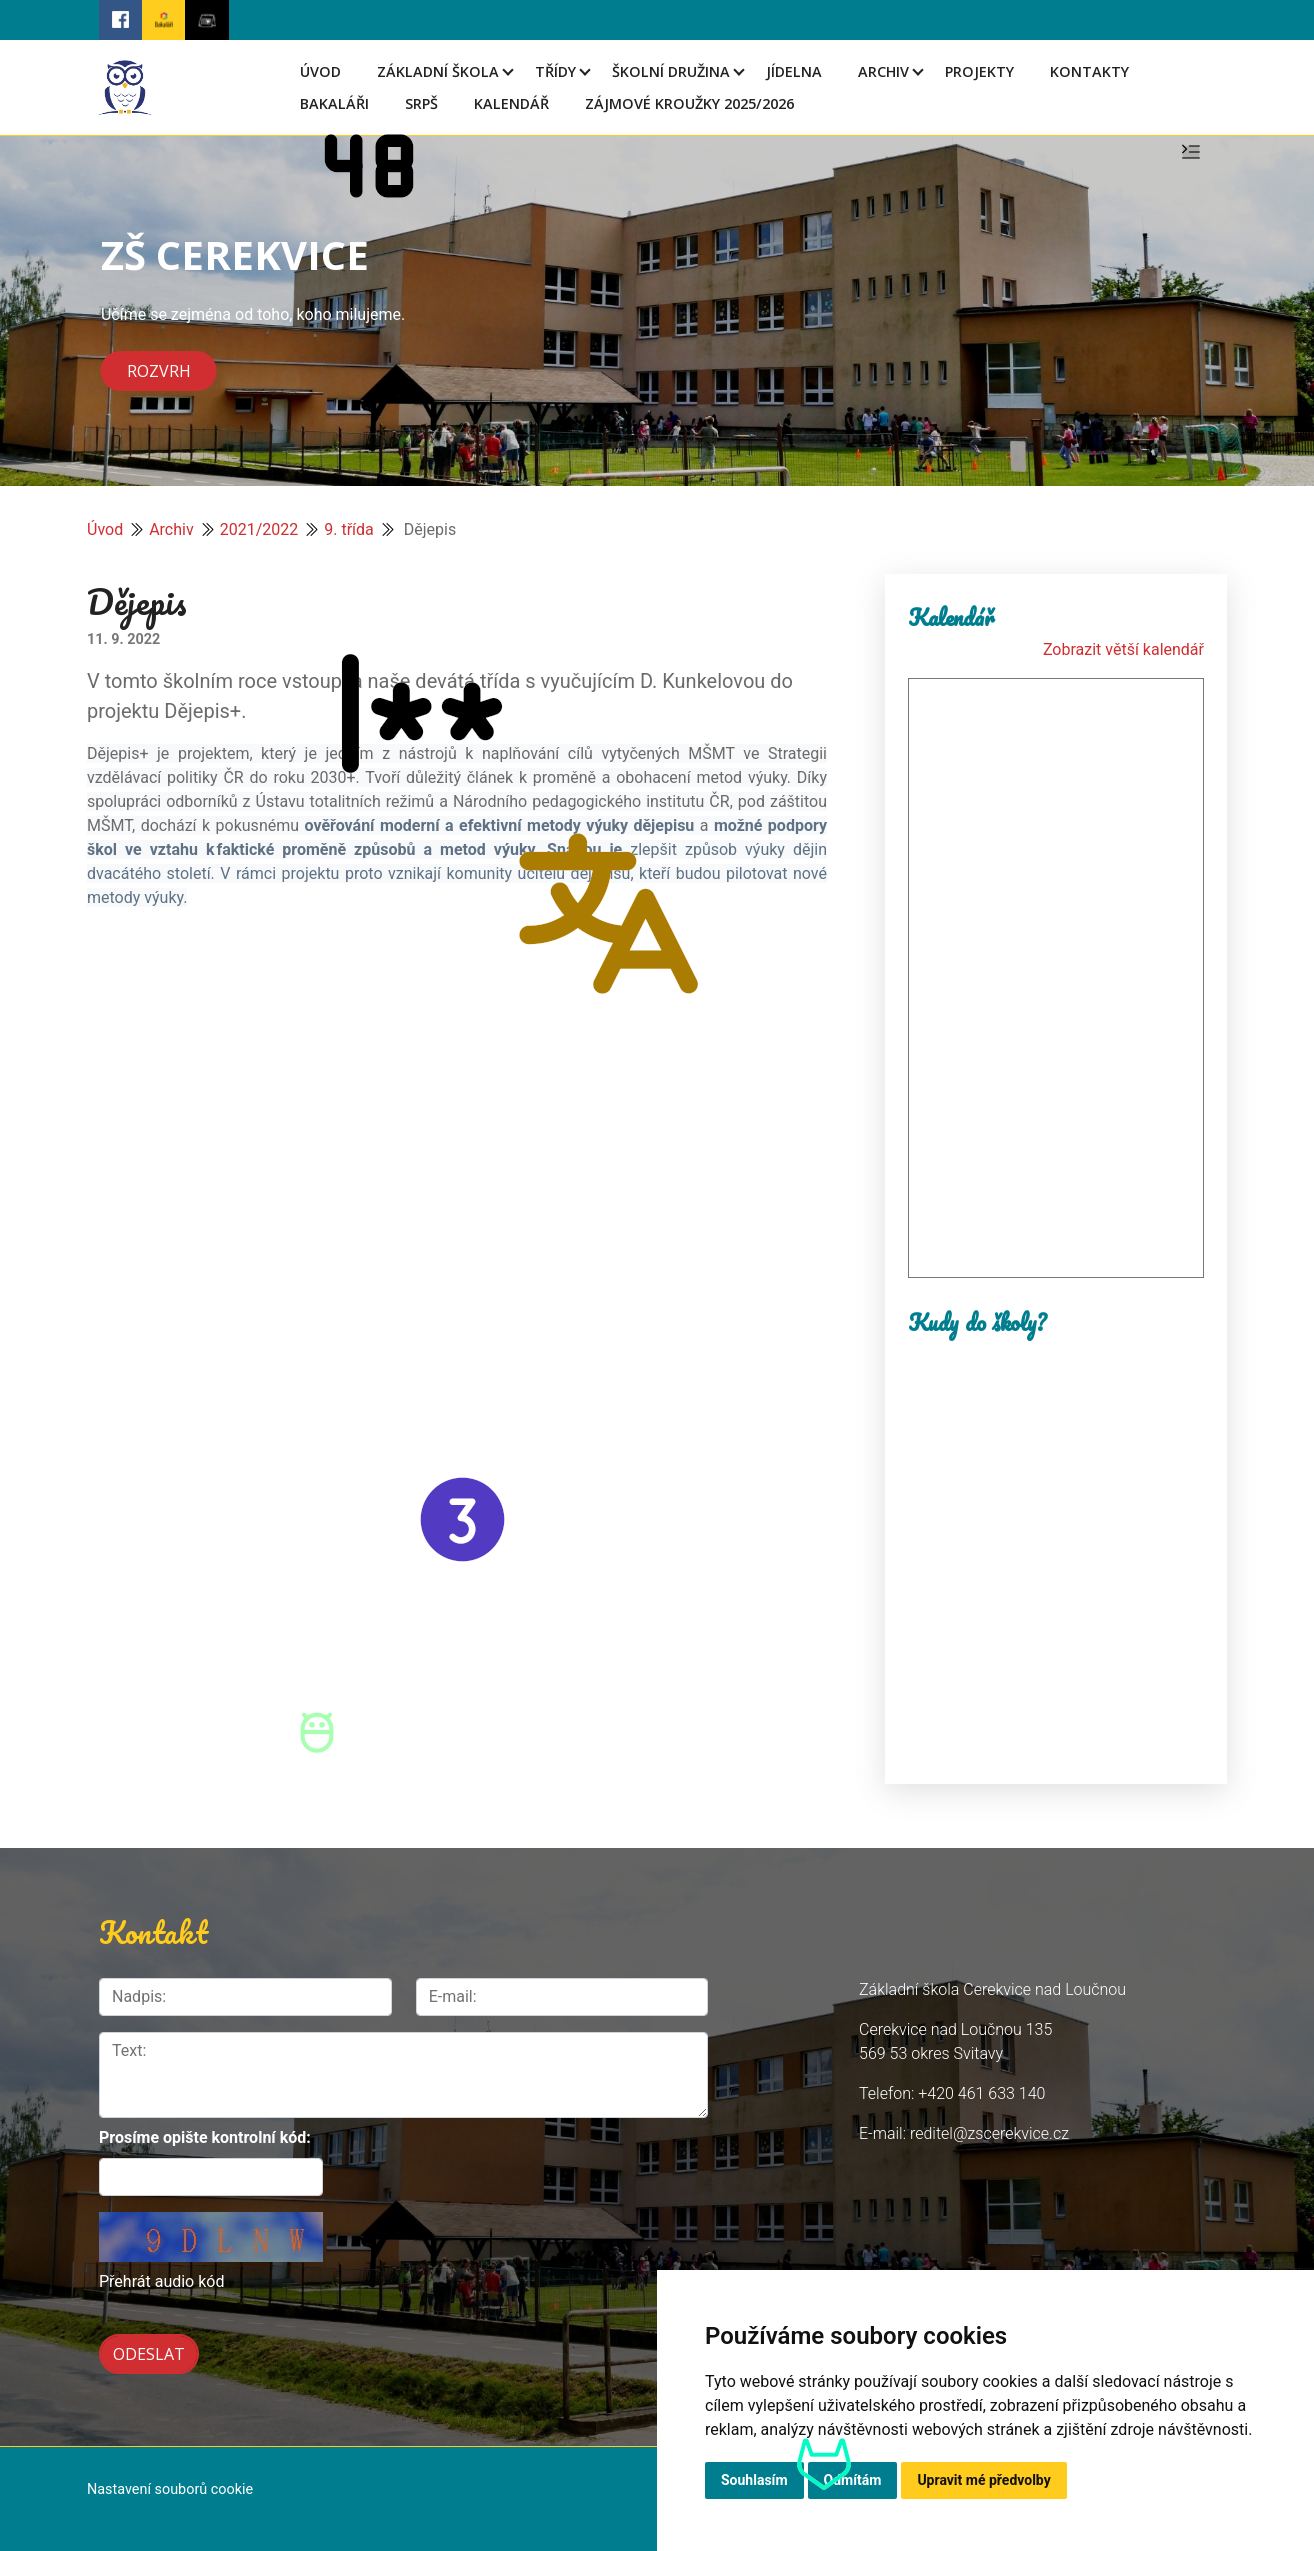 The width and height of the screenshot is (1314, 2551). Describe the element at coordinates (824, 2463) in the screenshot. I see `open GitLab repository` at that location.